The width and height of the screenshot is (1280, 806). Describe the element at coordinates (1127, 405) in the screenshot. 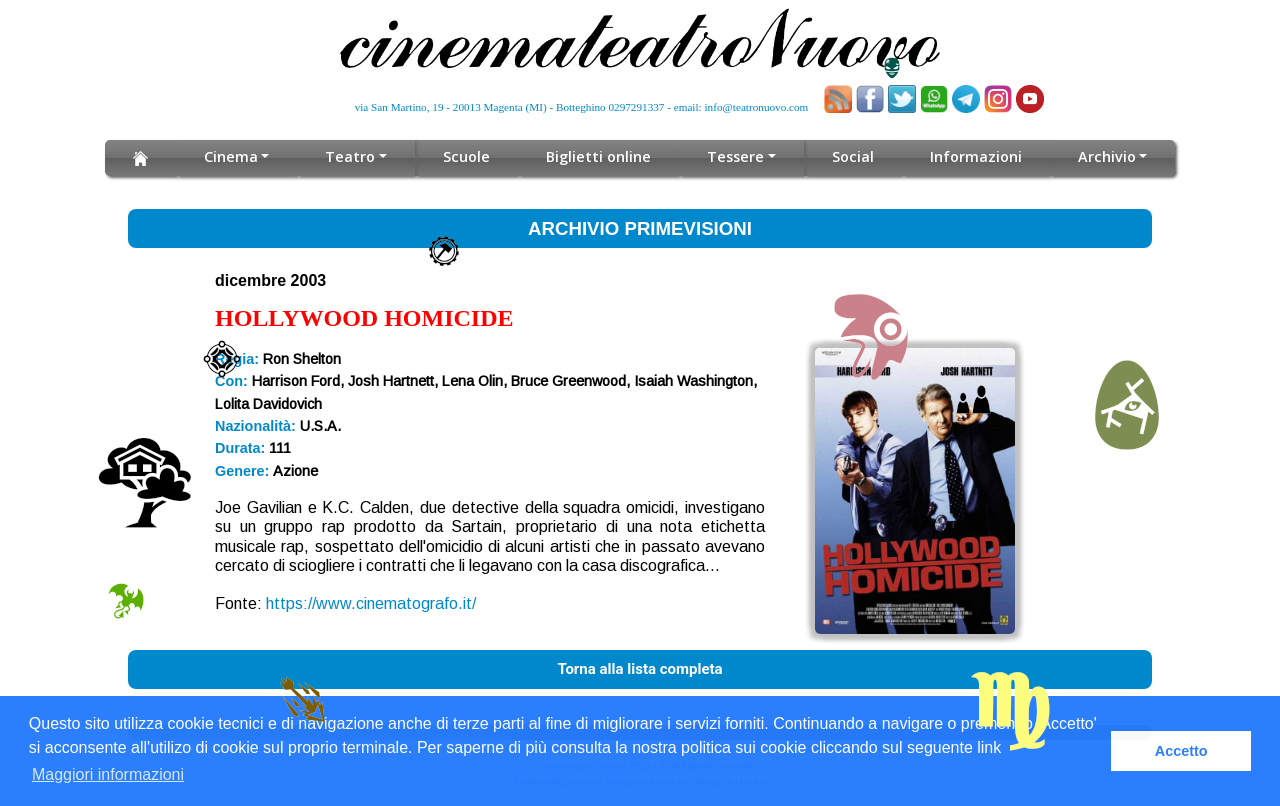

I see `view creature or monster egg details` at that location.